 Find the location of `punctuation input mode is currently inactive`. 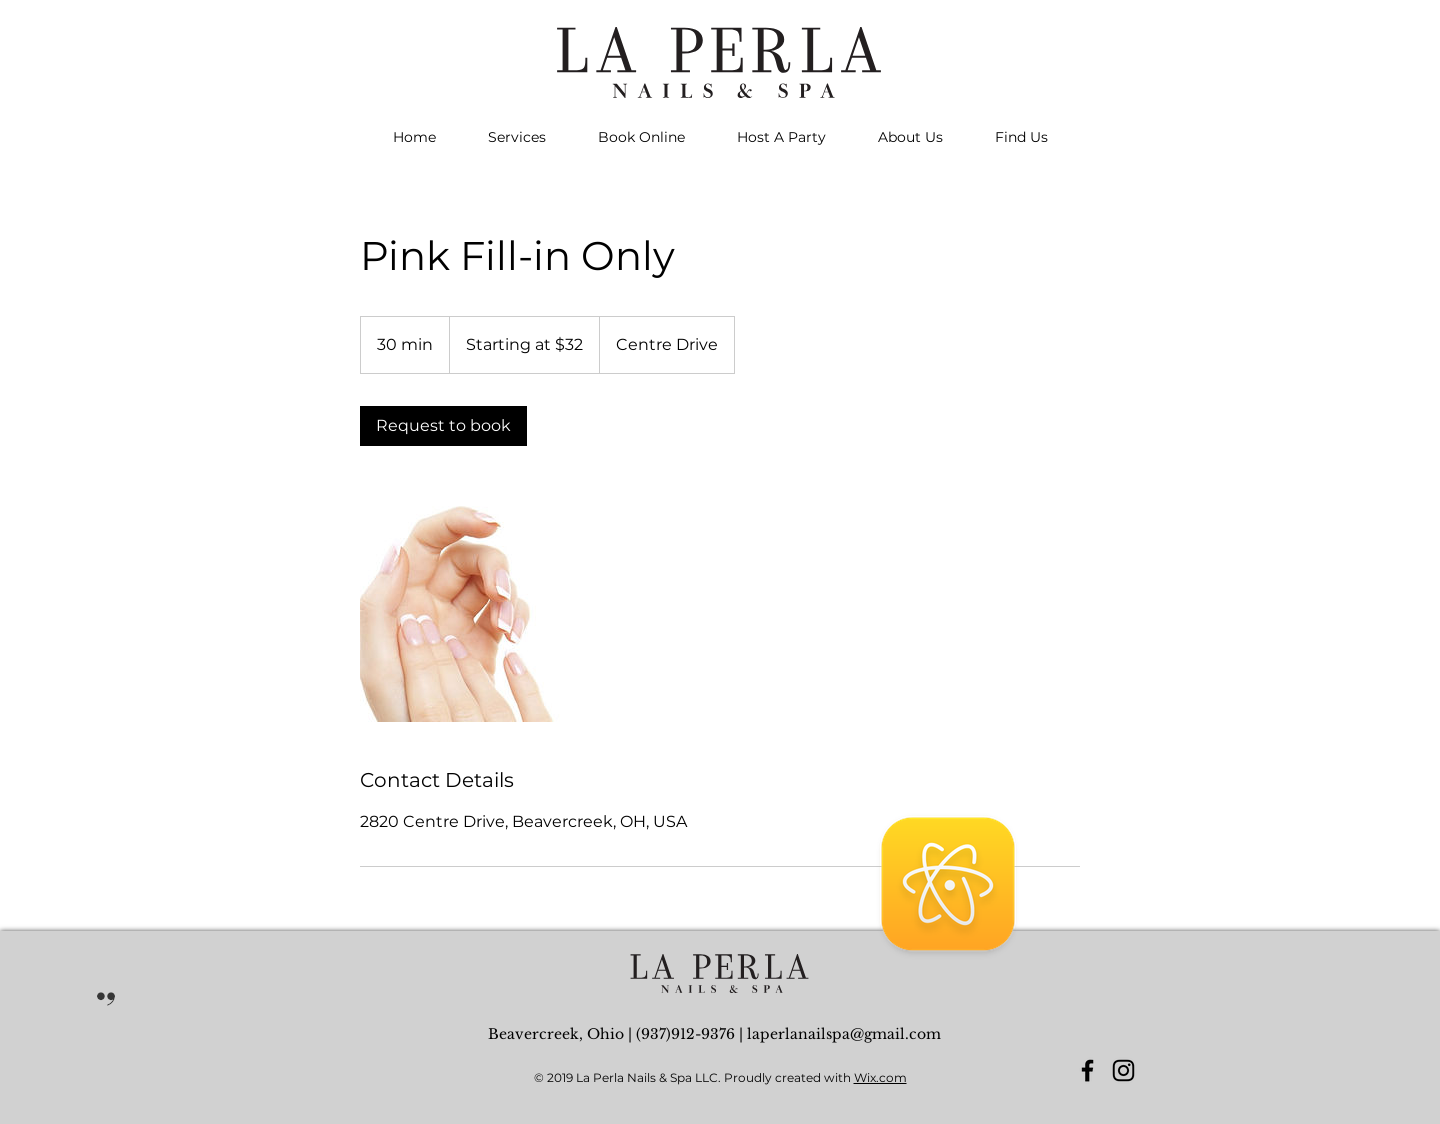

punctuation input mode is currently inactive is located at coordinates (106, 999).